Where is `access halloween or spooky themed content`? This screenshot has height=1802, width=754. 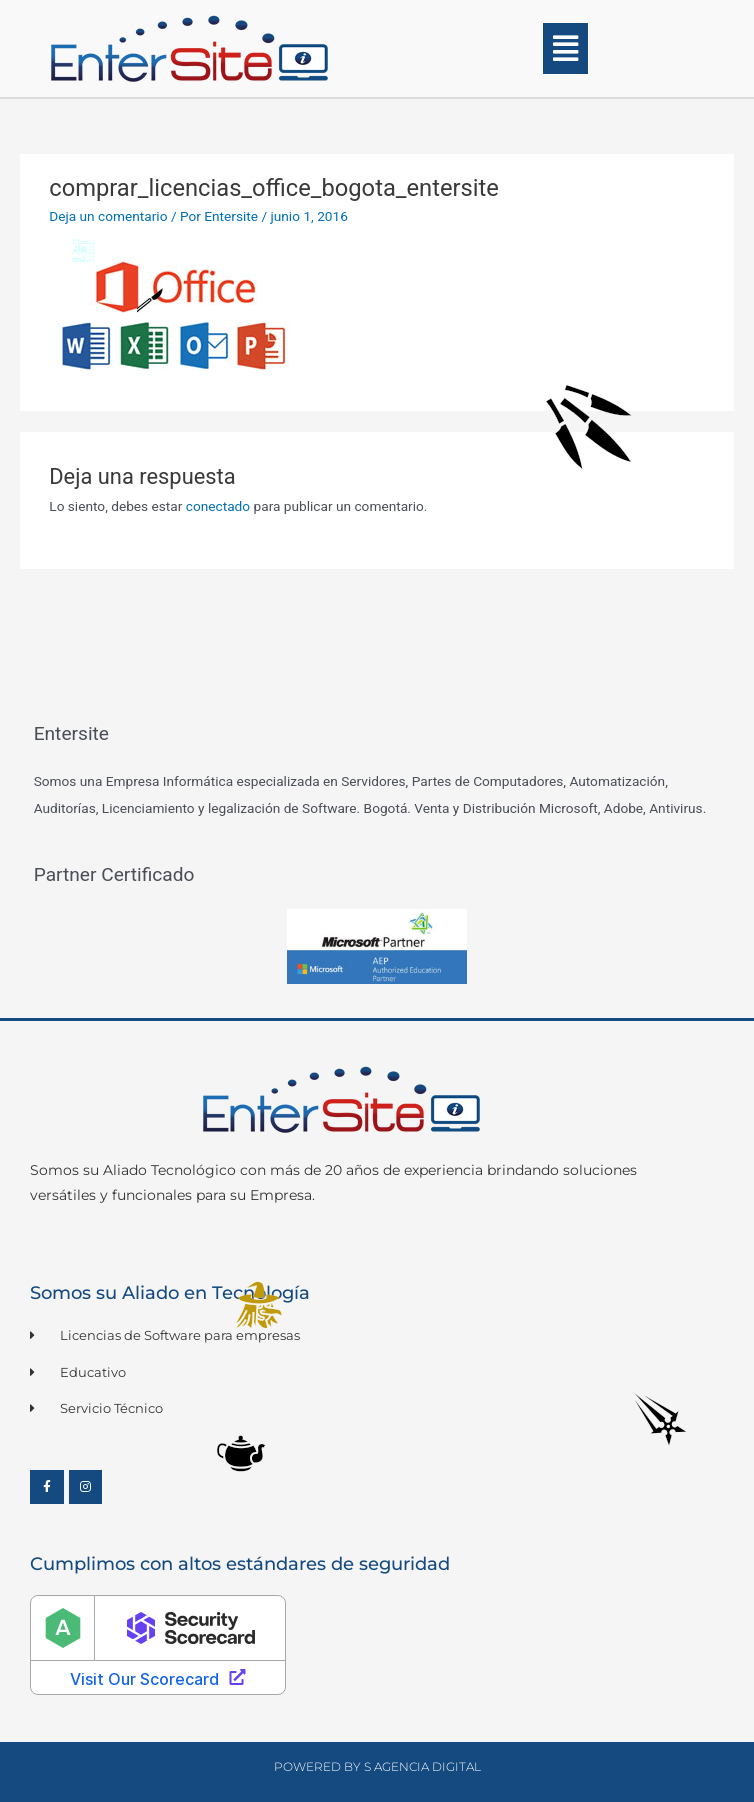
access halloween or spooky themed content is located at coordinates (259, 1305).